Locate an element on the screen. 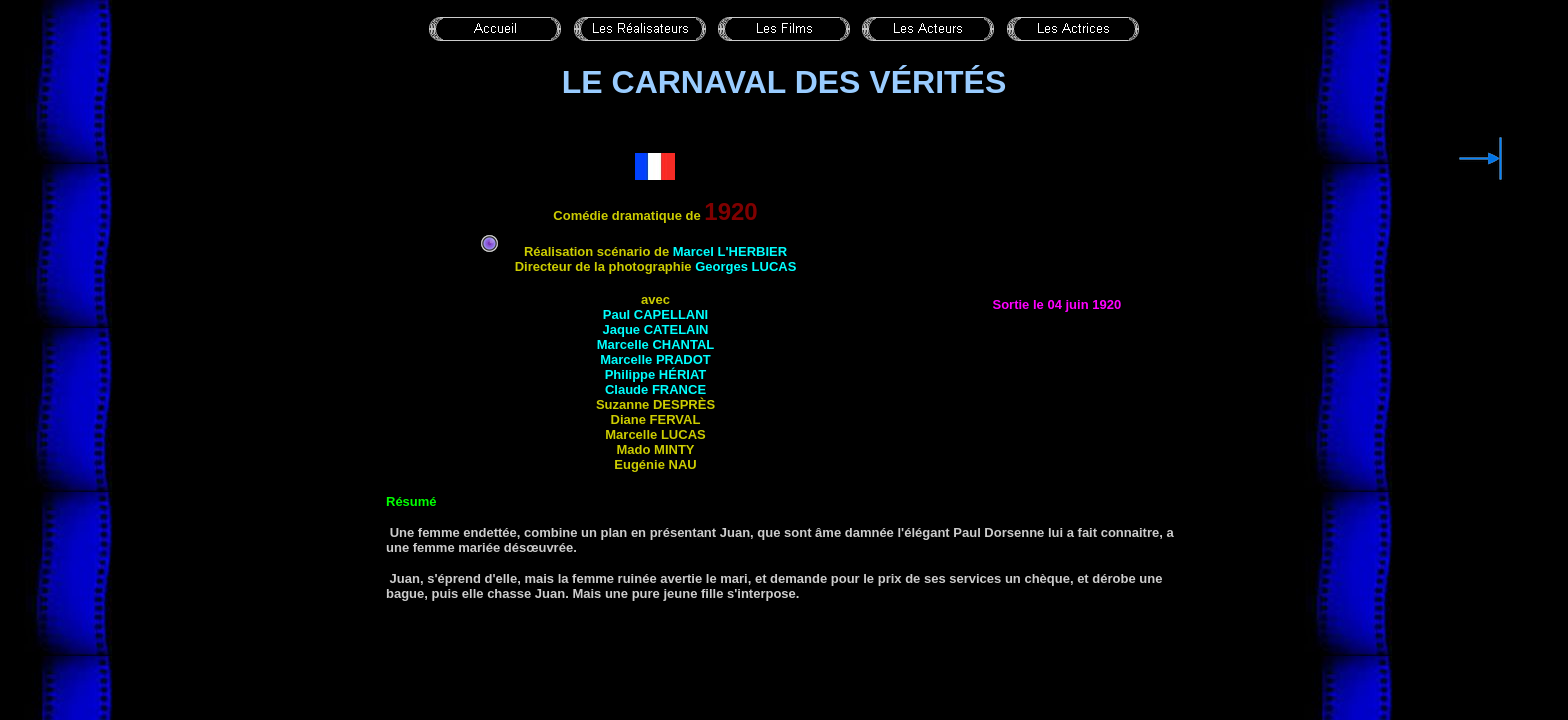 The width and height of the screenshot is (1568, 720). go to the last item or page is located at coordinates (1480, 158).